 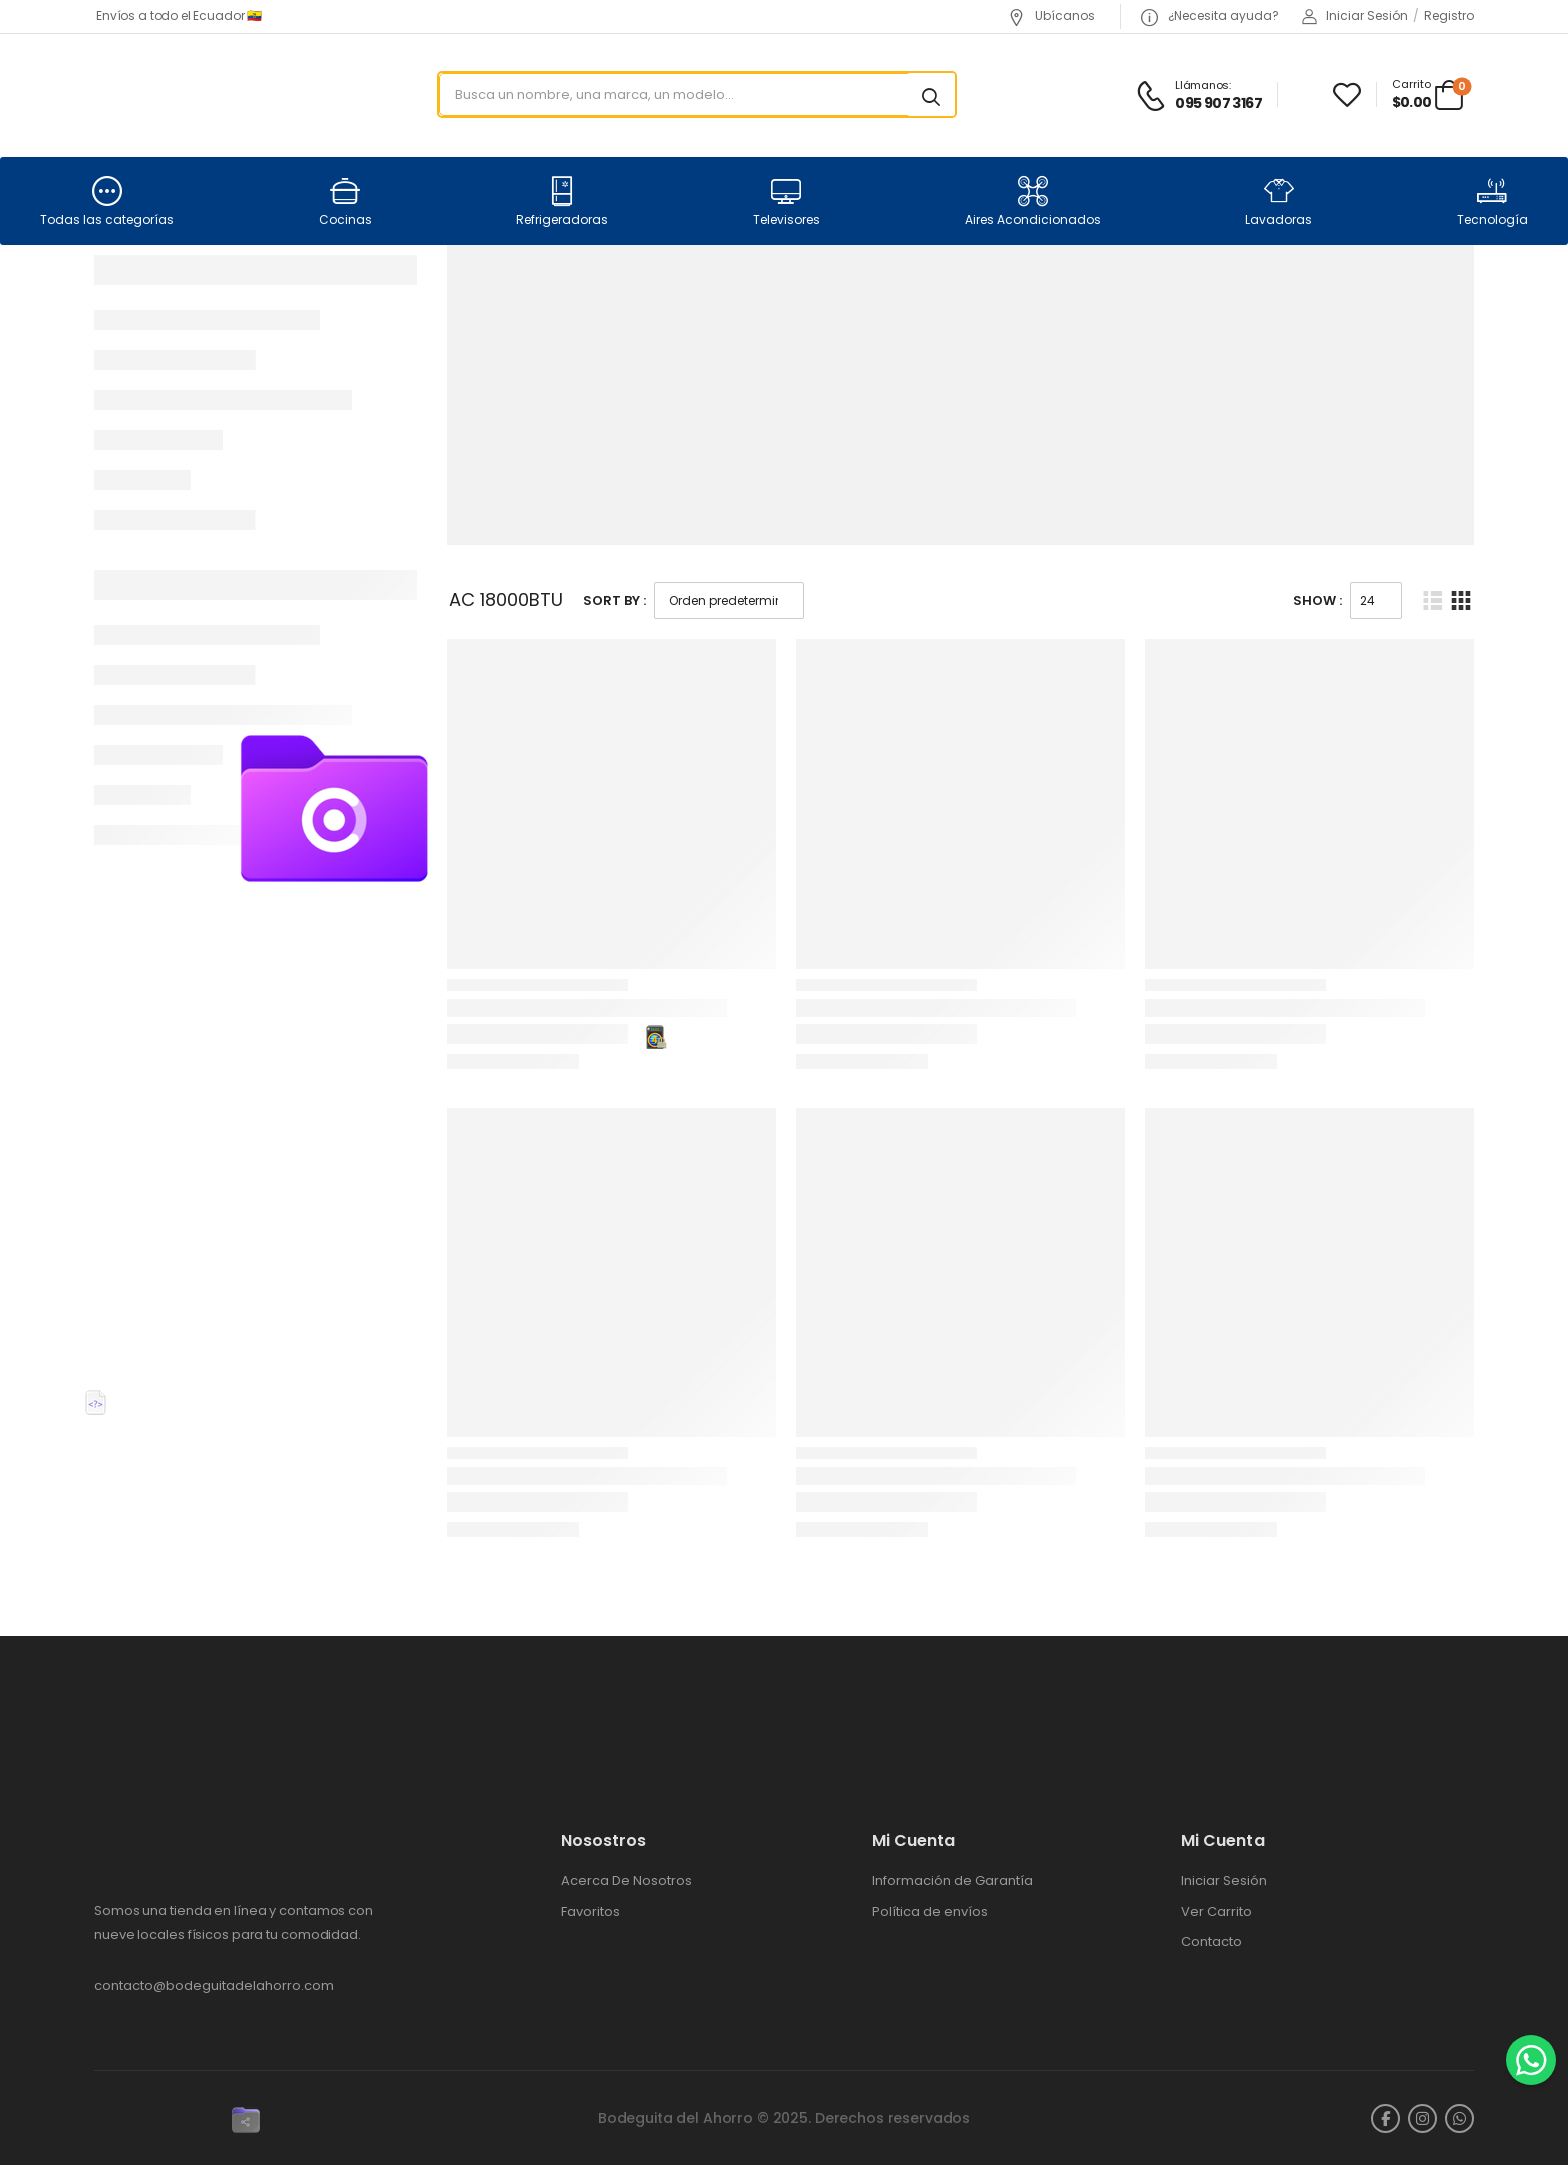 I want to click on open wondershare orgcharting project folder, so click(x=333, y=813).